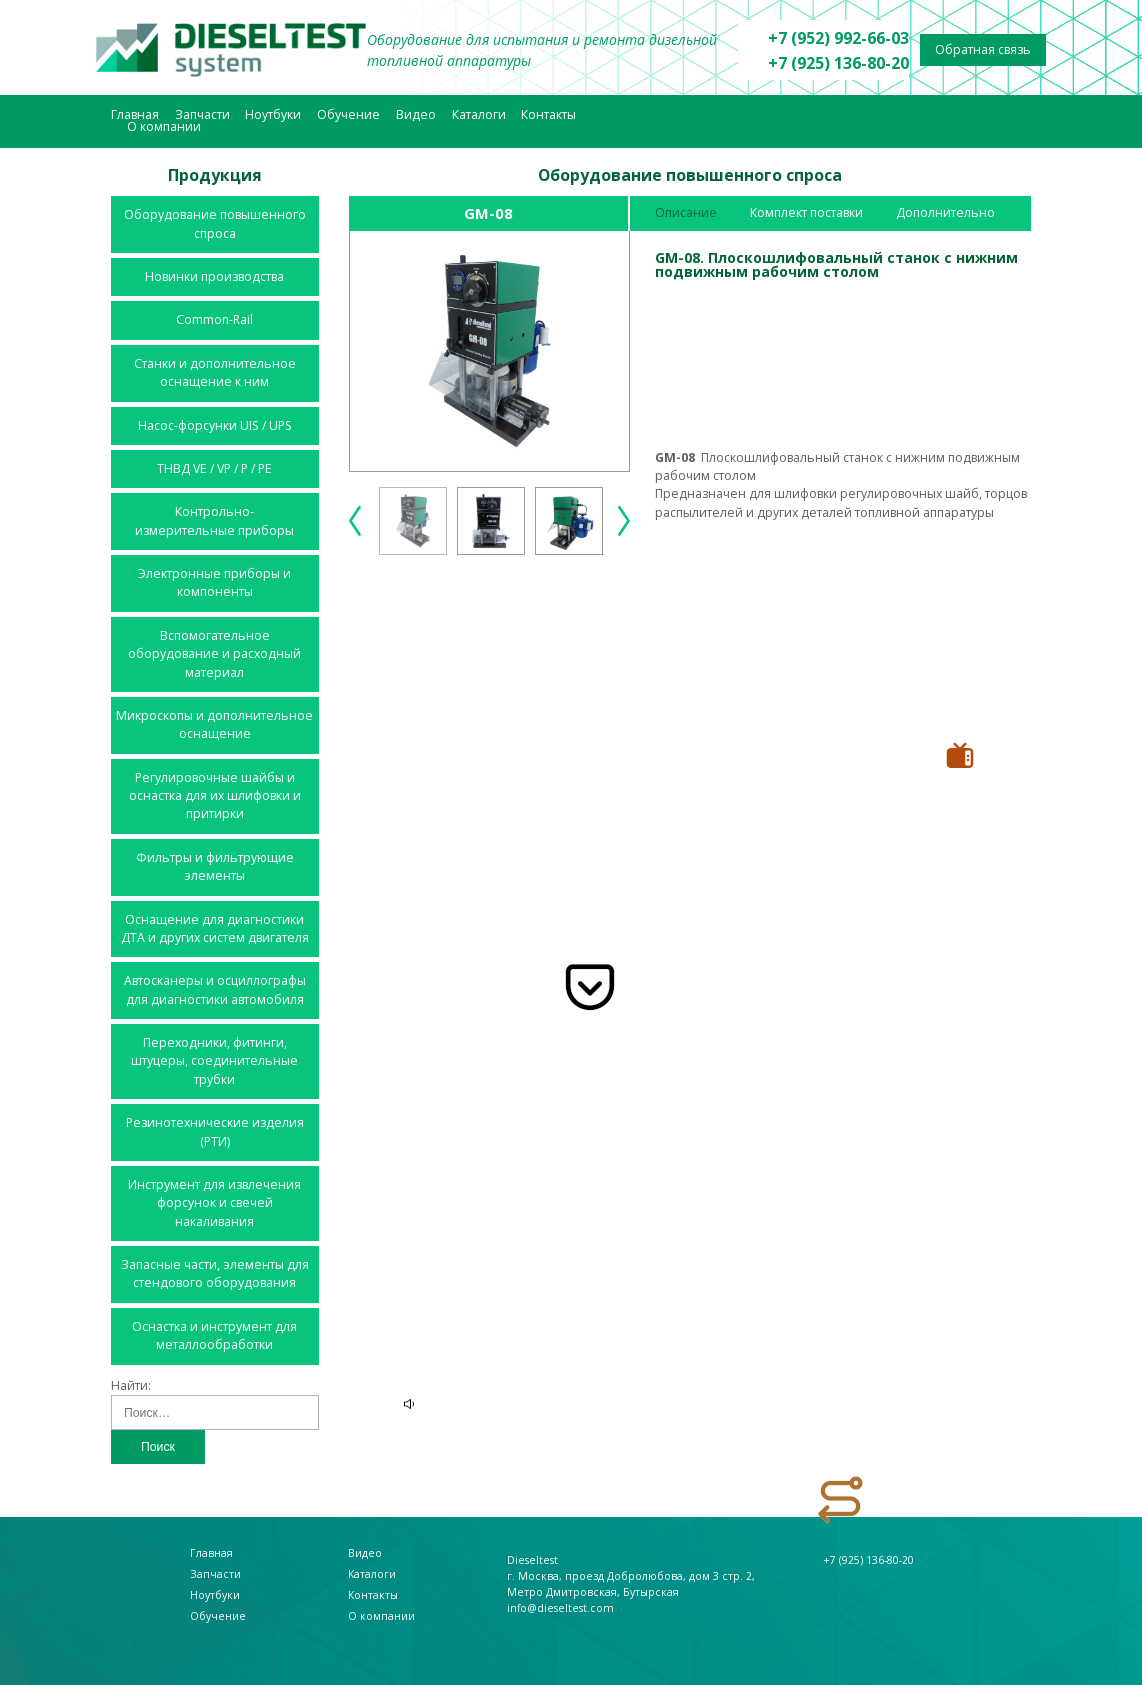  What do you see at coordinates (960, 756) in the screenshot?
I see `access classic TV or broadcast content` at bounding box center [960, 756].